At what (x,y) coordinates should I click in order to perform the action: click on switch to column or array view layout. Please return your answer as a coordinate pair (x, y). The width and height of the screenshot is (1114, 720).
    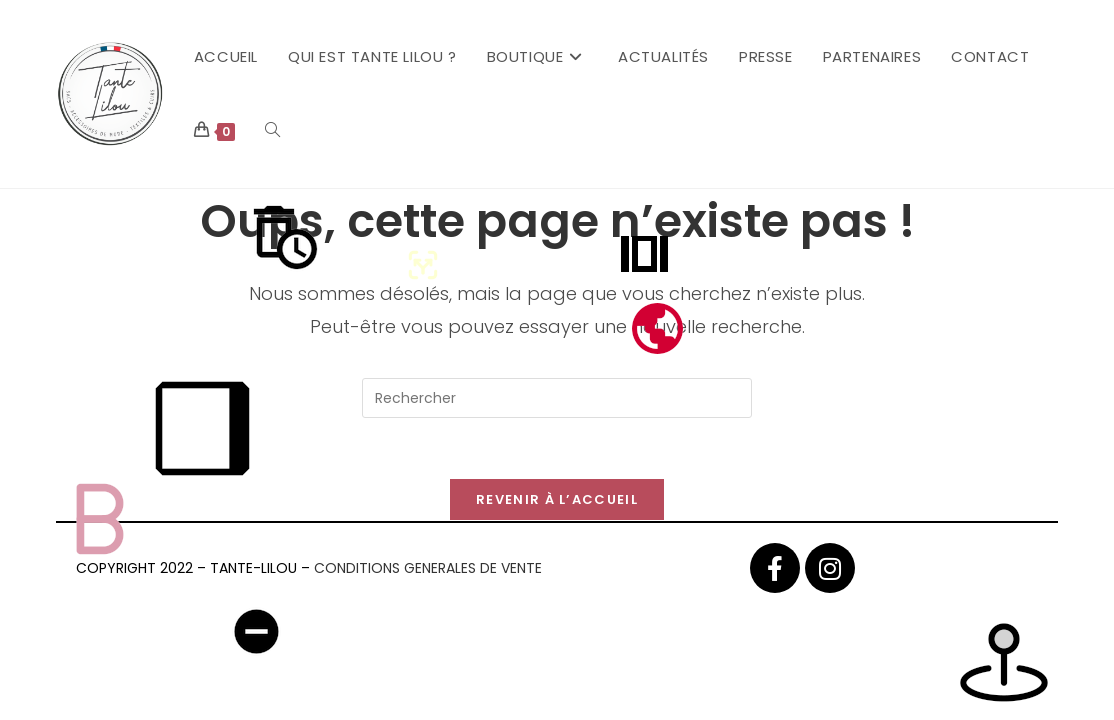
    Looking at the image, I should click on (643, 255).